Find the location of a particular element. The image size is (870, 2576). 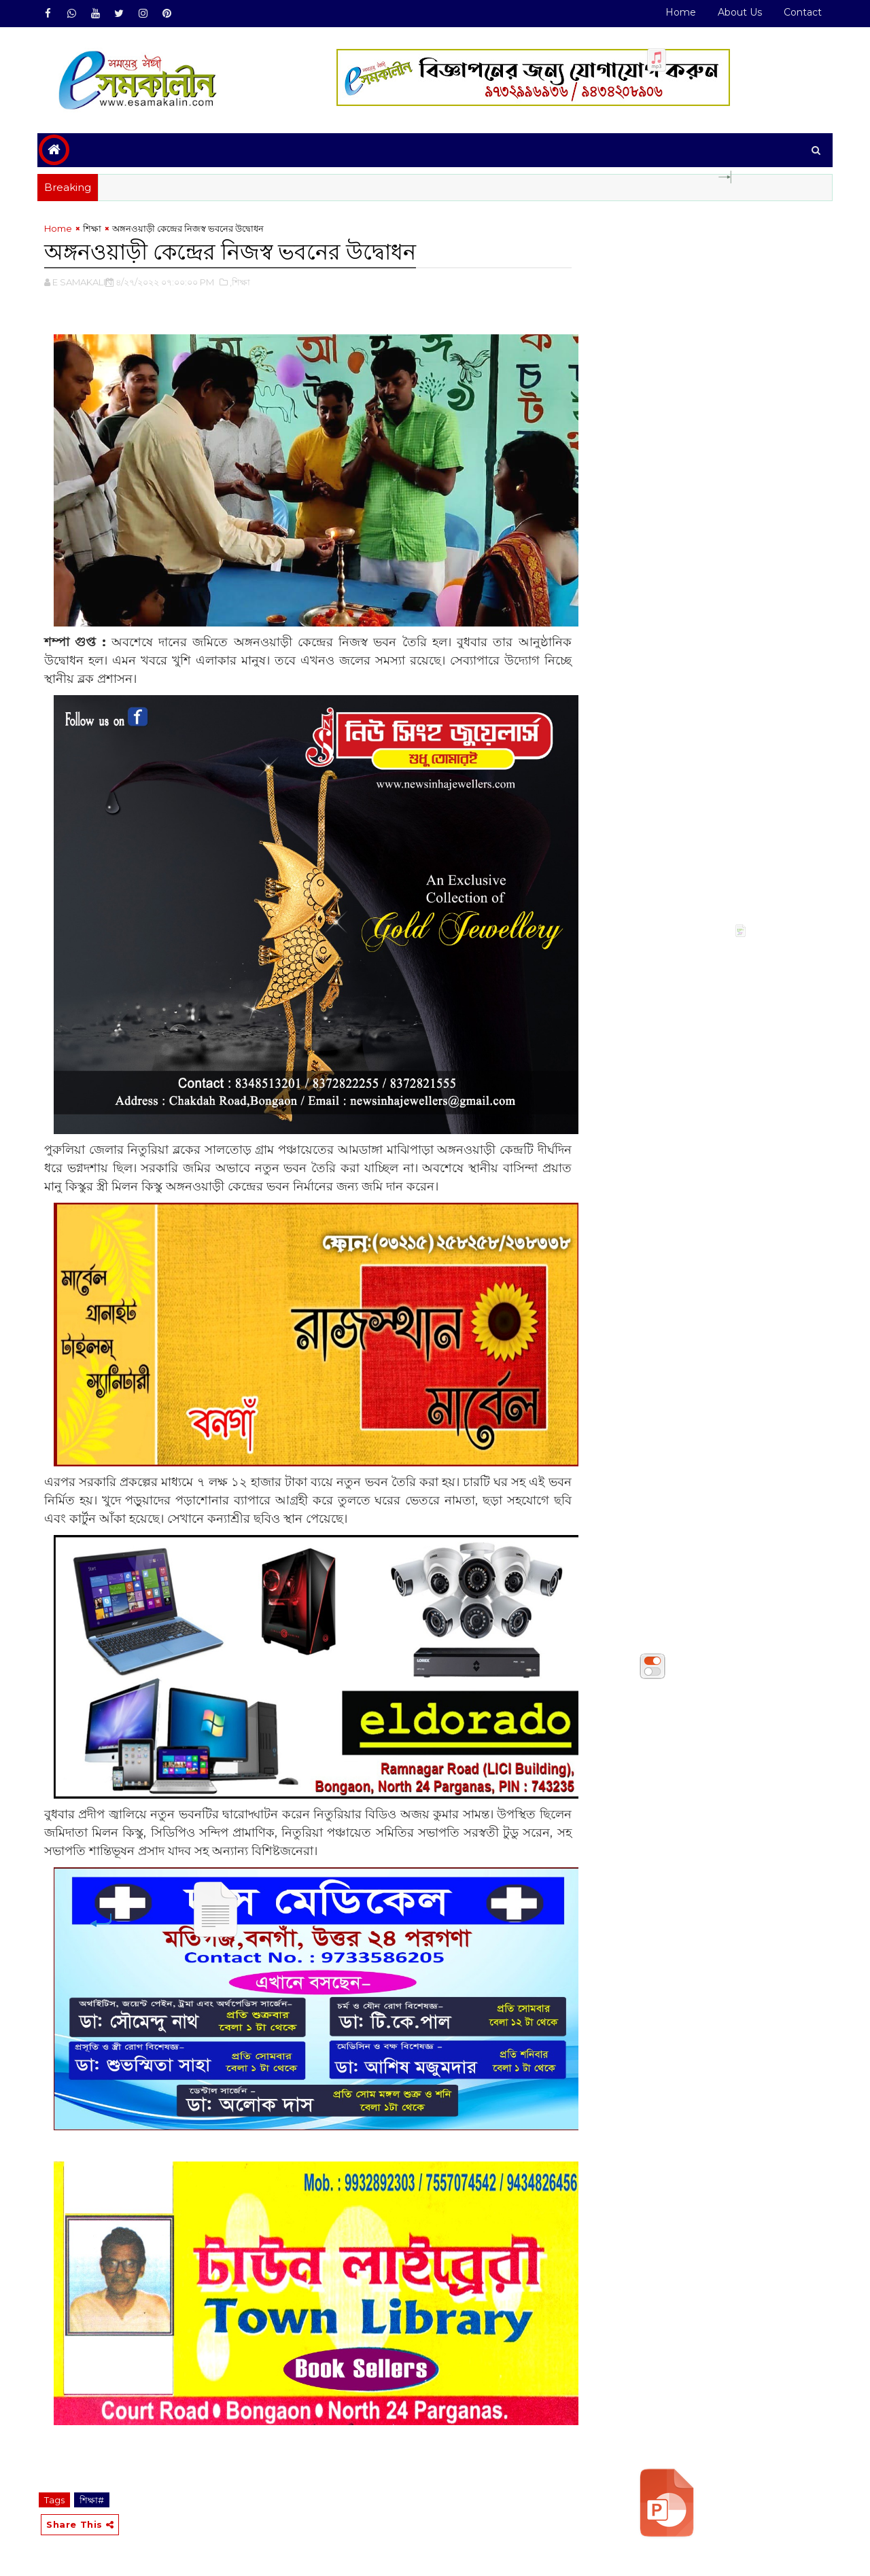

indicates a COBOL source code file is located at coordinates (740, 930).